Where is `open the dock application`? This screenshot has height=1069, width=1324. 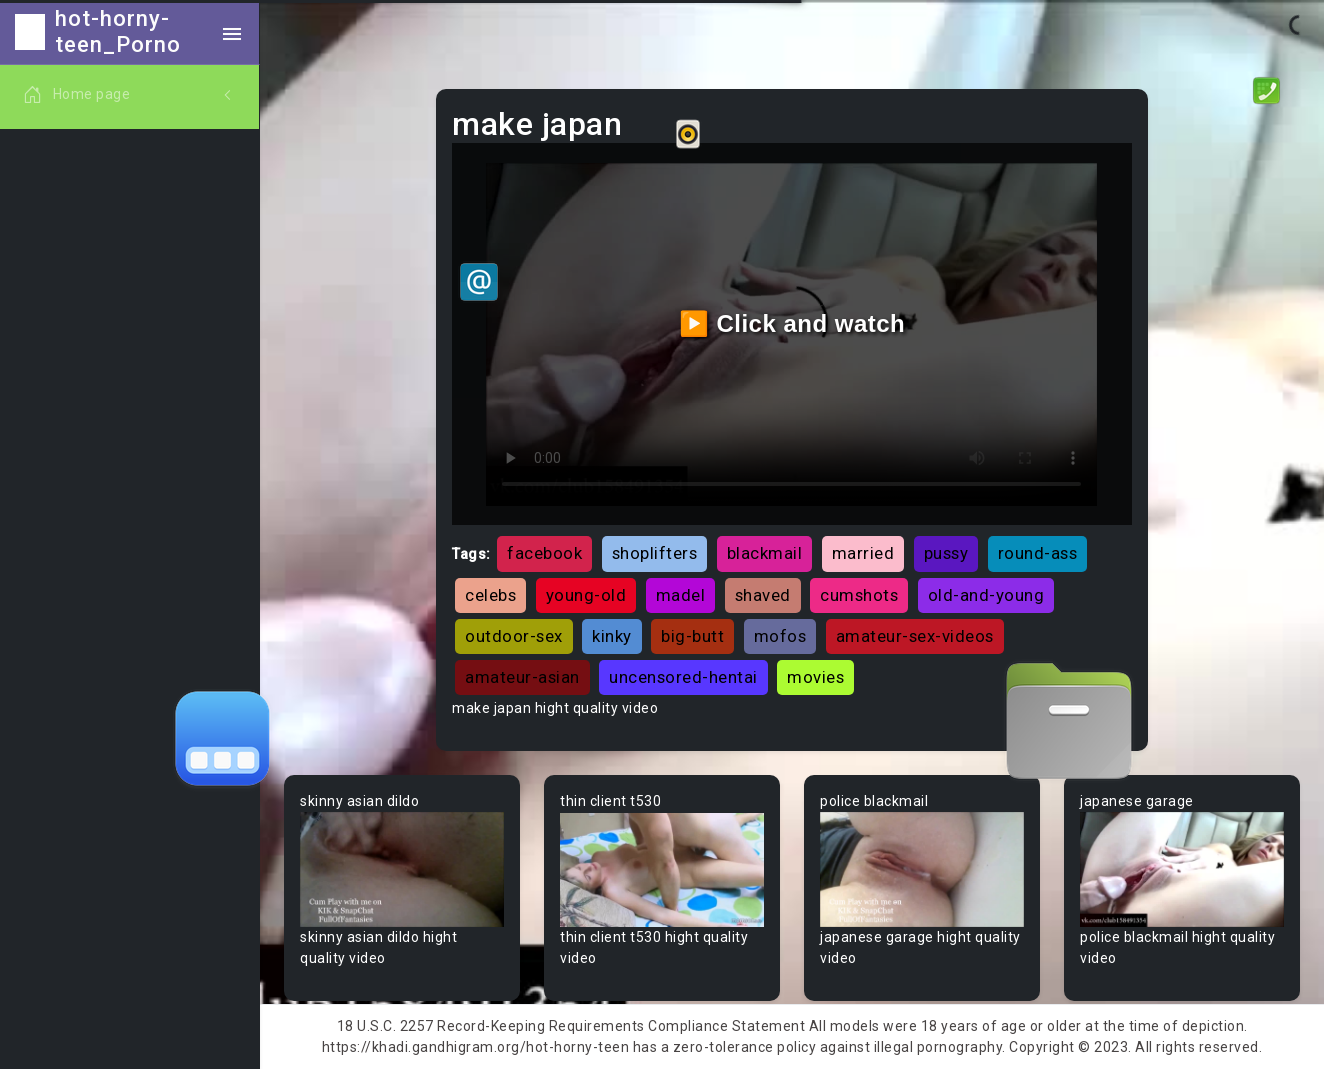
open the dock application is located at coordinates (222, 738).